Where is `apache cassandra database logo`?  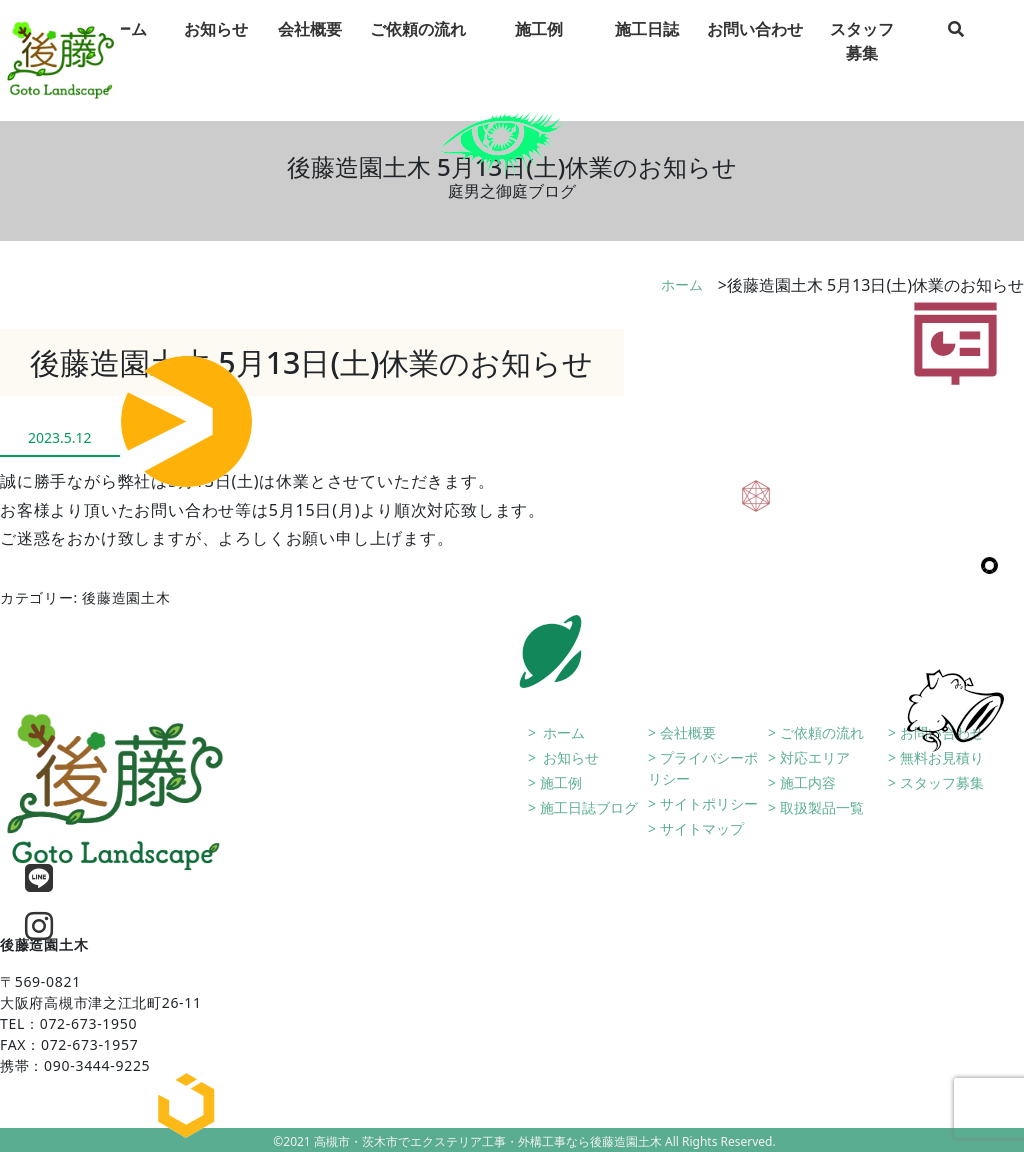 apache cassandra database logo is located at coordinates (502, 144).